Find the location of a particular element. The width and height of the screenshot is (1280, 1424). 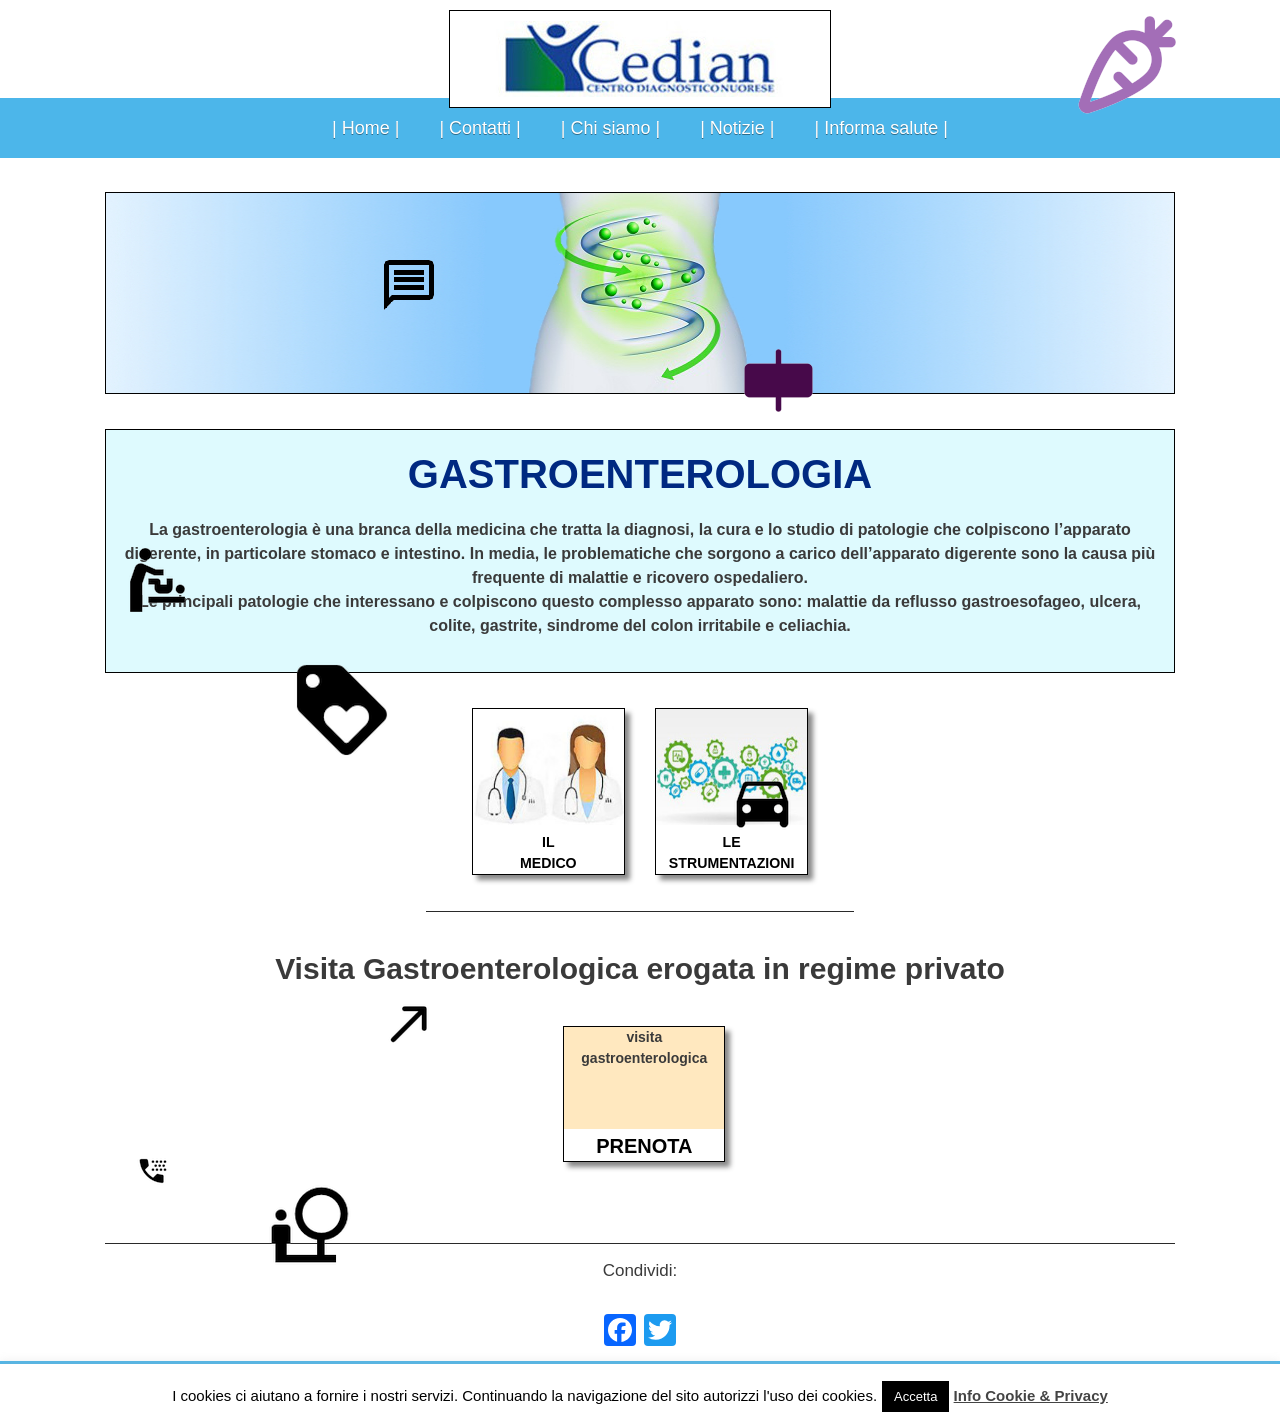

access TTY/text telephone services is located at coordinates (153, 1171).